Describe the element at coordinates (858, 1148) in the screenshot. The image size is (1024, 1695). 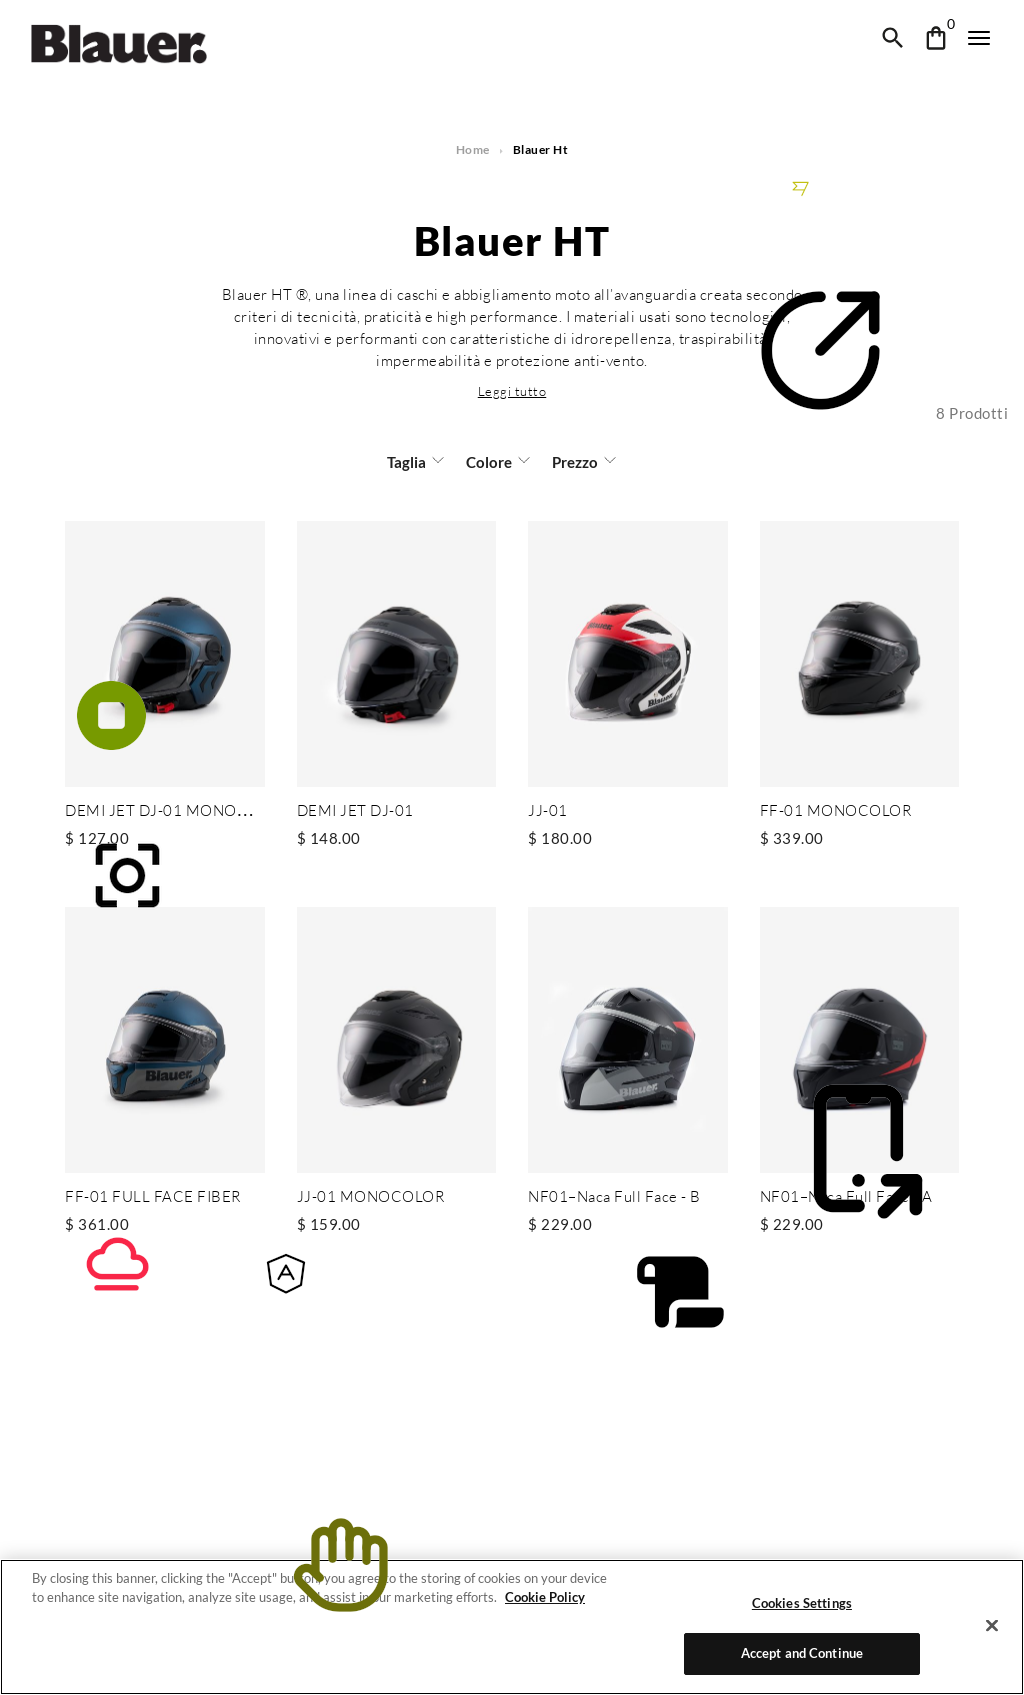
I see `share content from your mobile device` at that location.